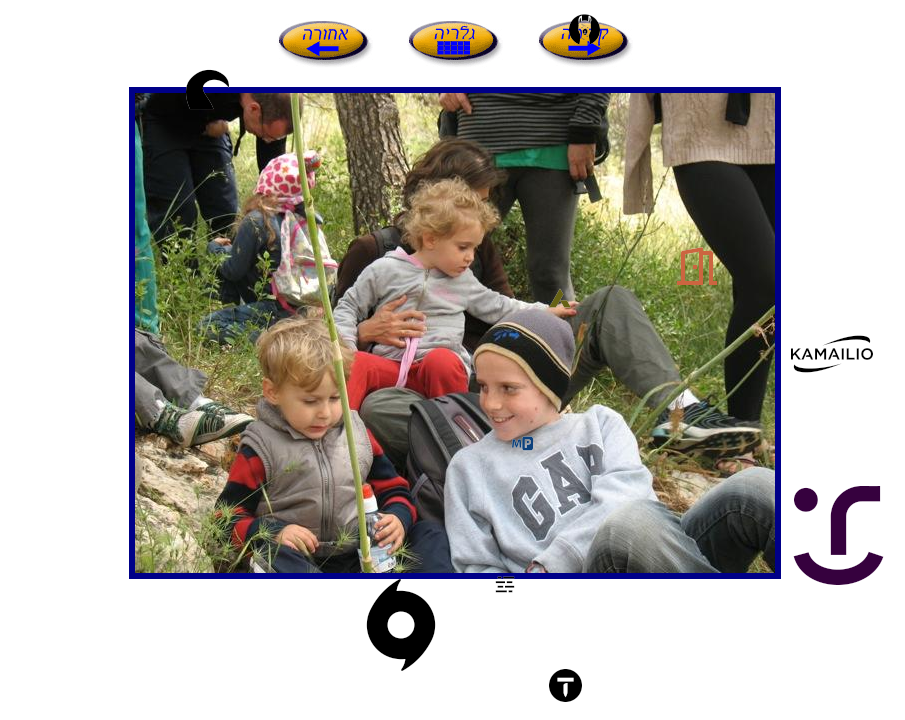  I want to click on axis bank app or service, so click(560, 298).